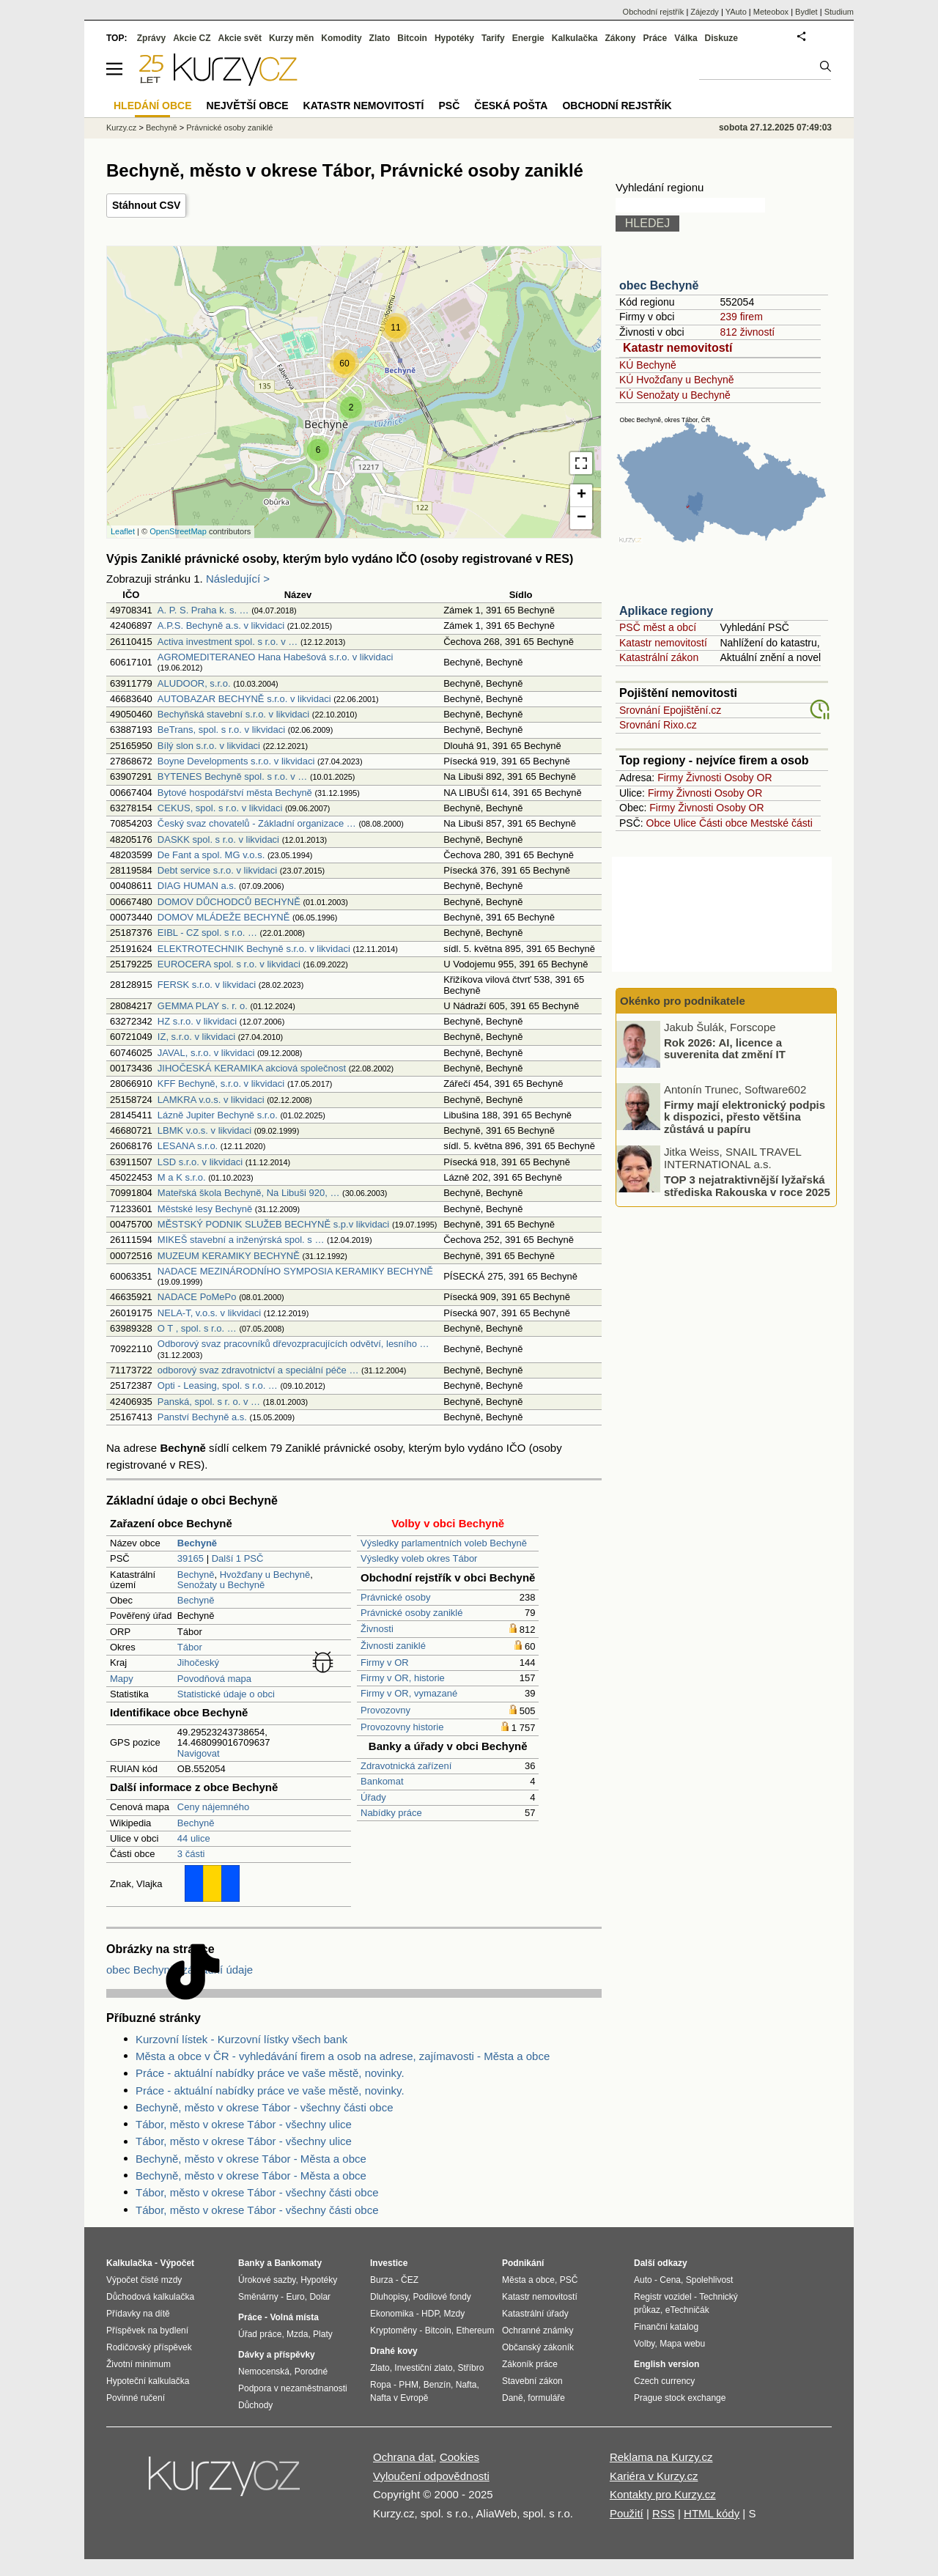  I want to click on report a bug or issue, so click(322, 1661).